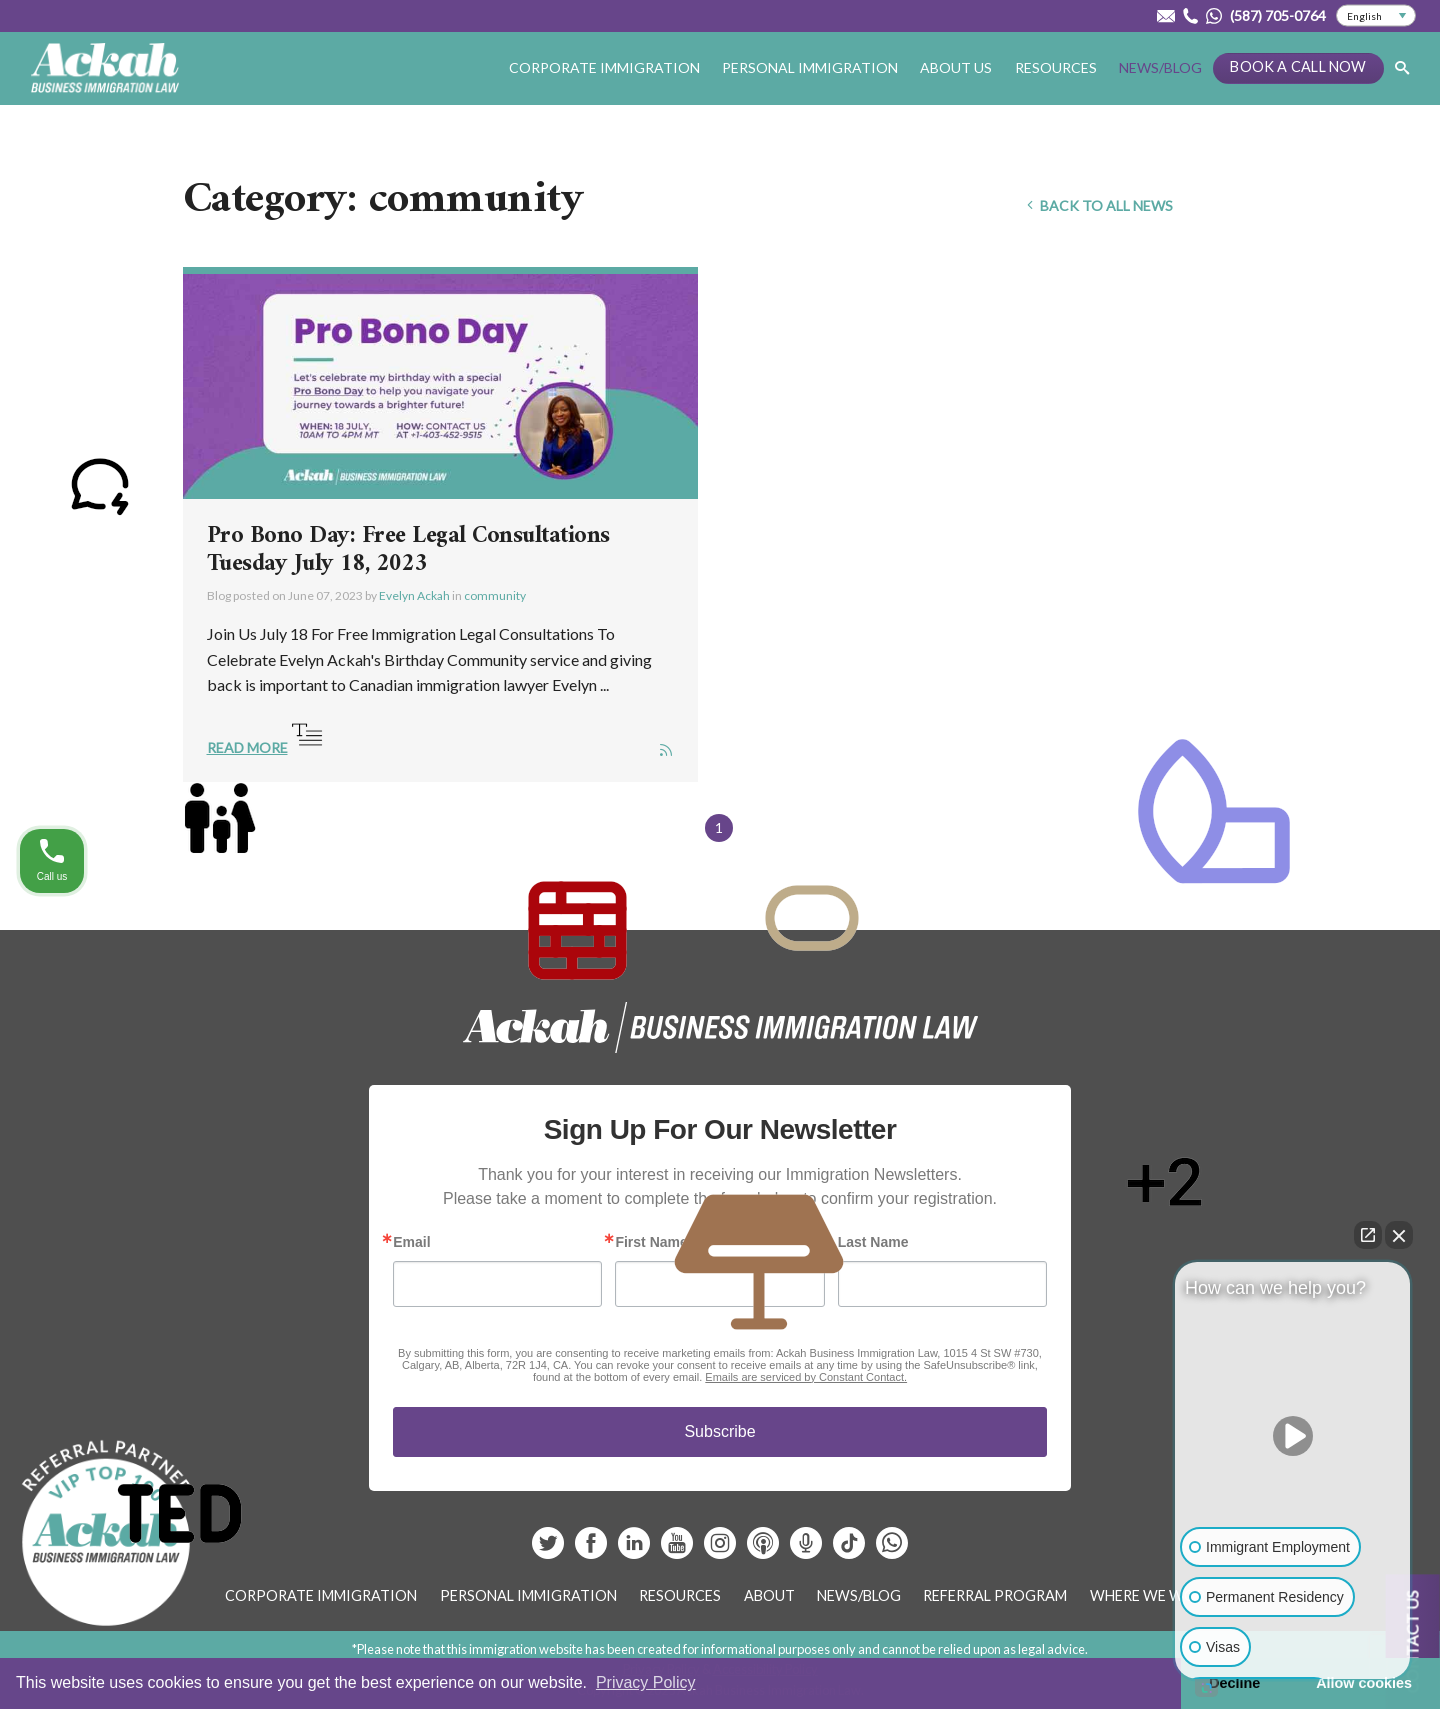 This screenshot has height=1709, width=1440. What do you see at coordinates (1164, 1183) in the screenshot?
I see `increase exposure by 2 stops in photo editing` at bounding box center [1164, 1183].